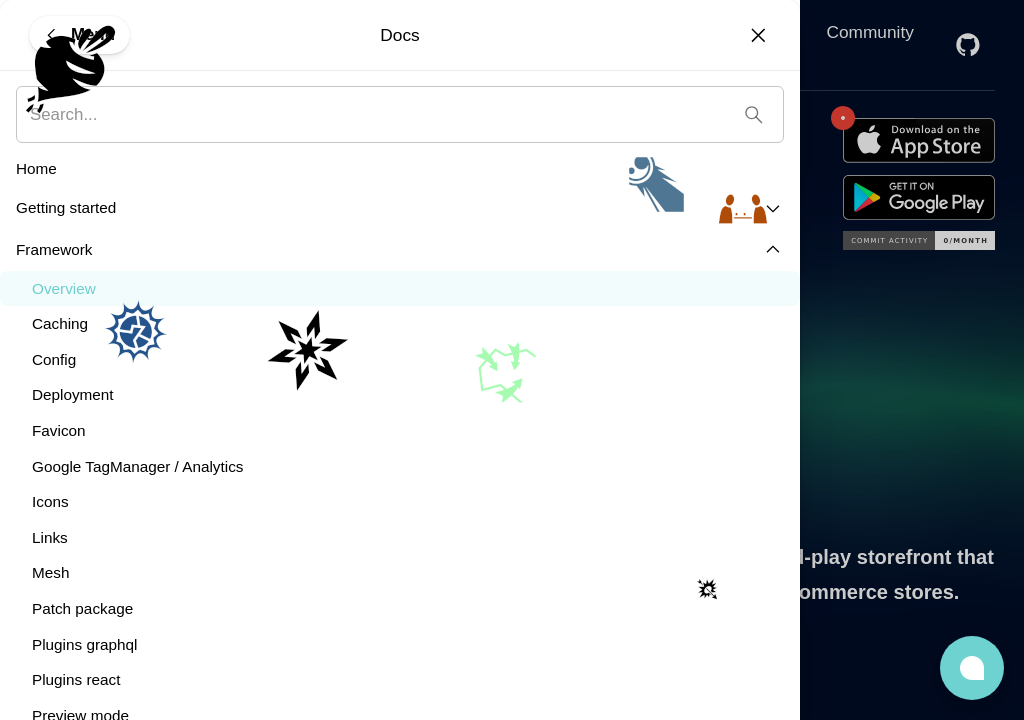 Image resolution: width=1024 pixels, height=720 pixels. Describe the element at coordinates (707, 589) in the screenshot. I see `search with enhanced or powerful results` at that location.